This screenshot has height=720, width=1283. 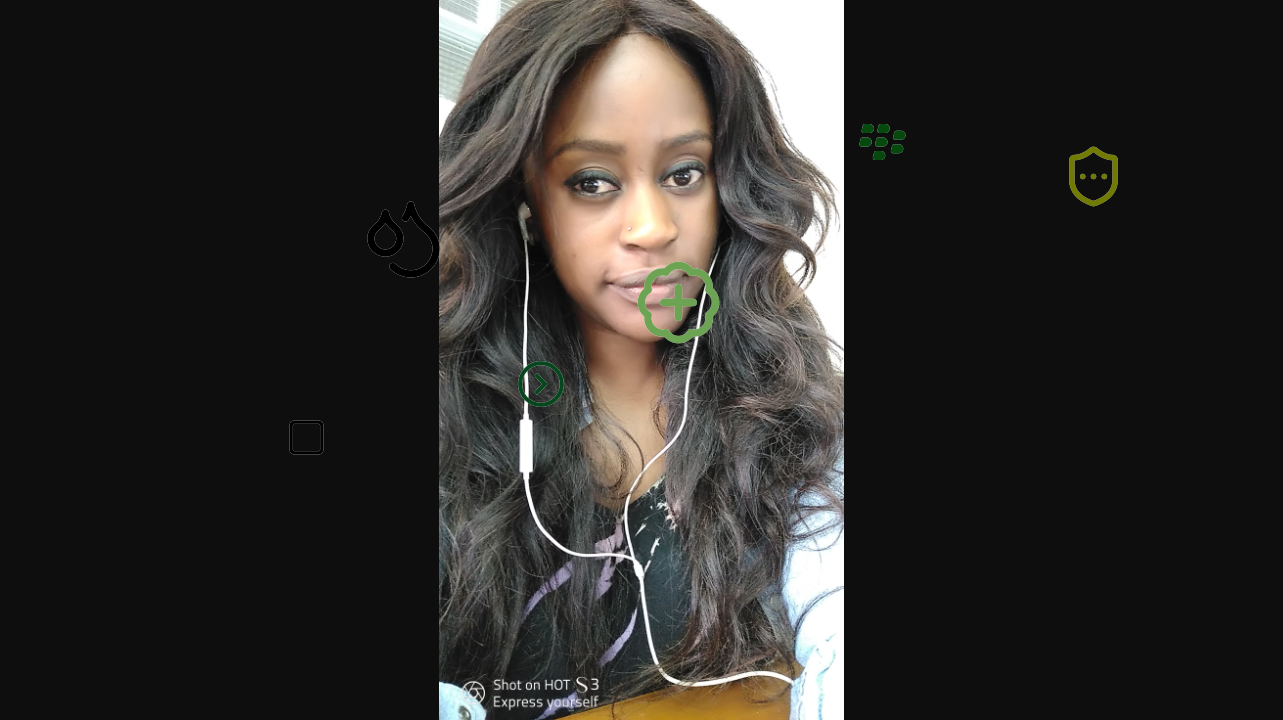 What do you see at coordinates (883, 142) in the screenshot?
I see `BlackBerry brand logo` at bounding box center [883, 142].